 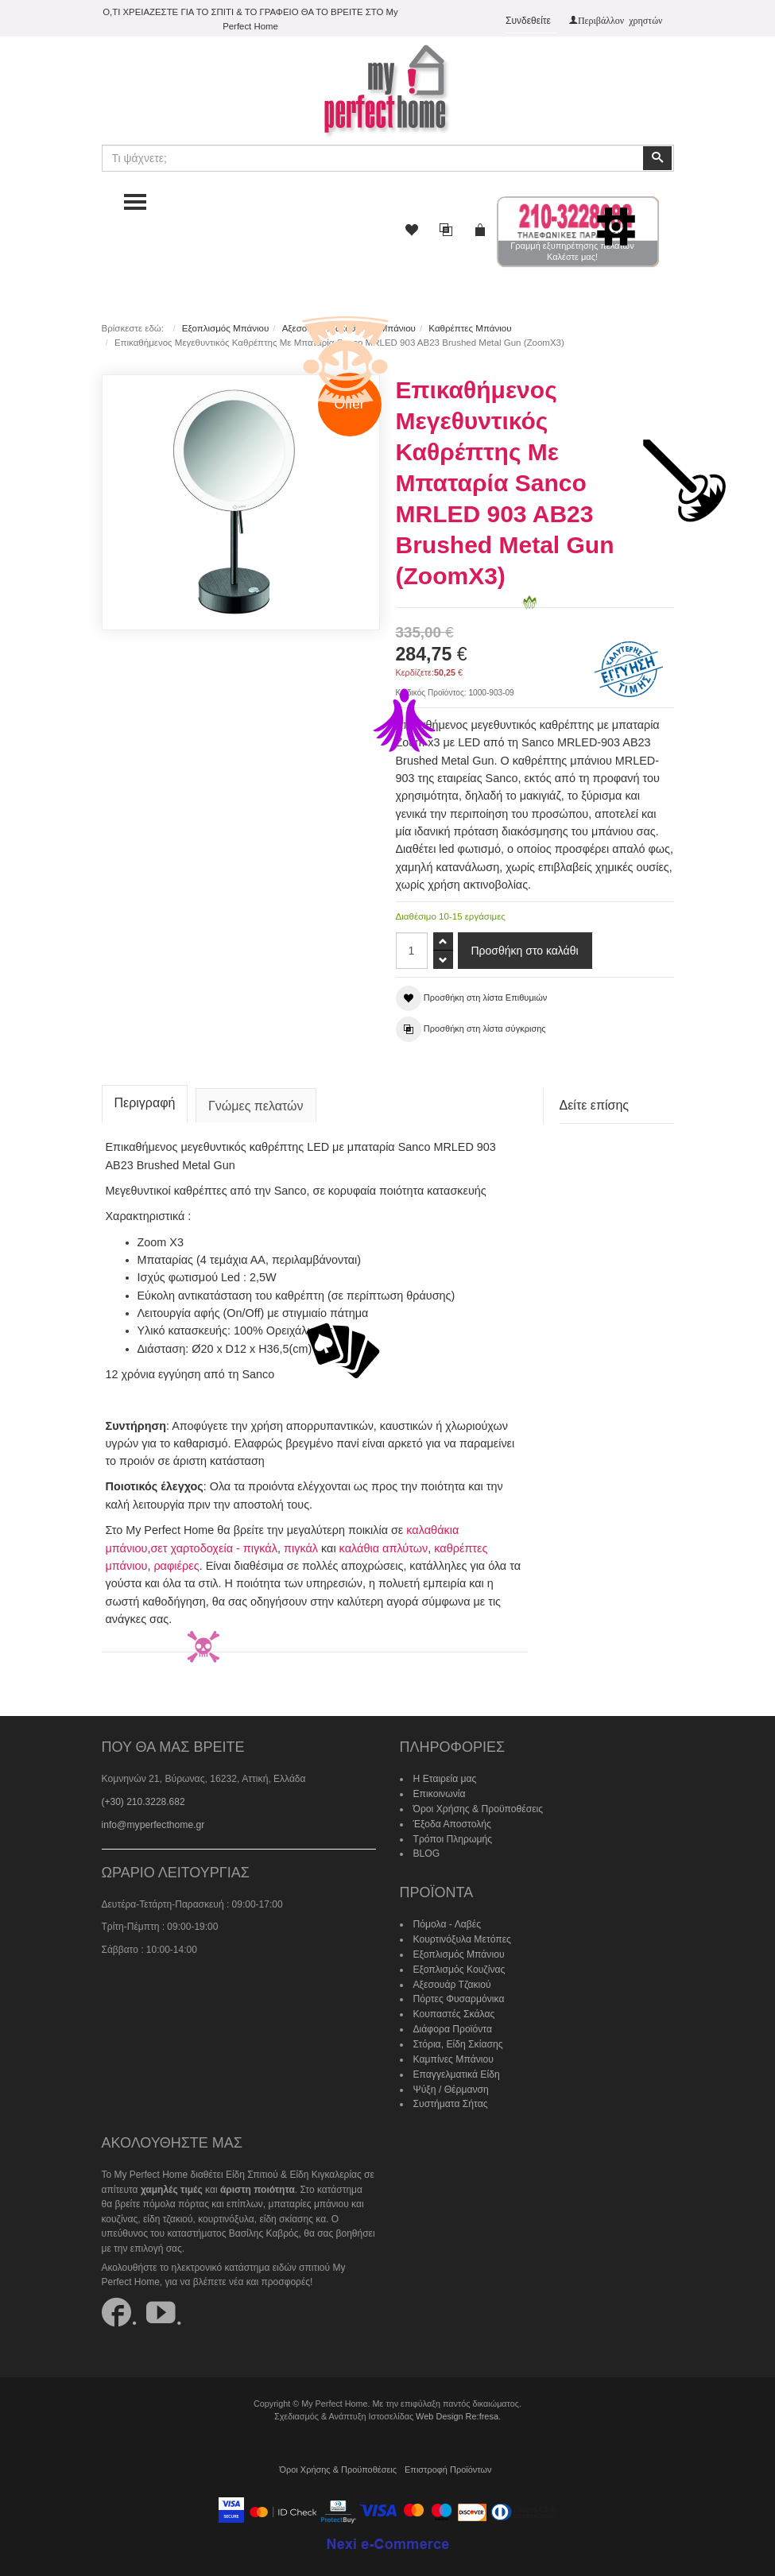 I want to click on indicates danger or hazardous content warning, so click(x=203, y=1647).